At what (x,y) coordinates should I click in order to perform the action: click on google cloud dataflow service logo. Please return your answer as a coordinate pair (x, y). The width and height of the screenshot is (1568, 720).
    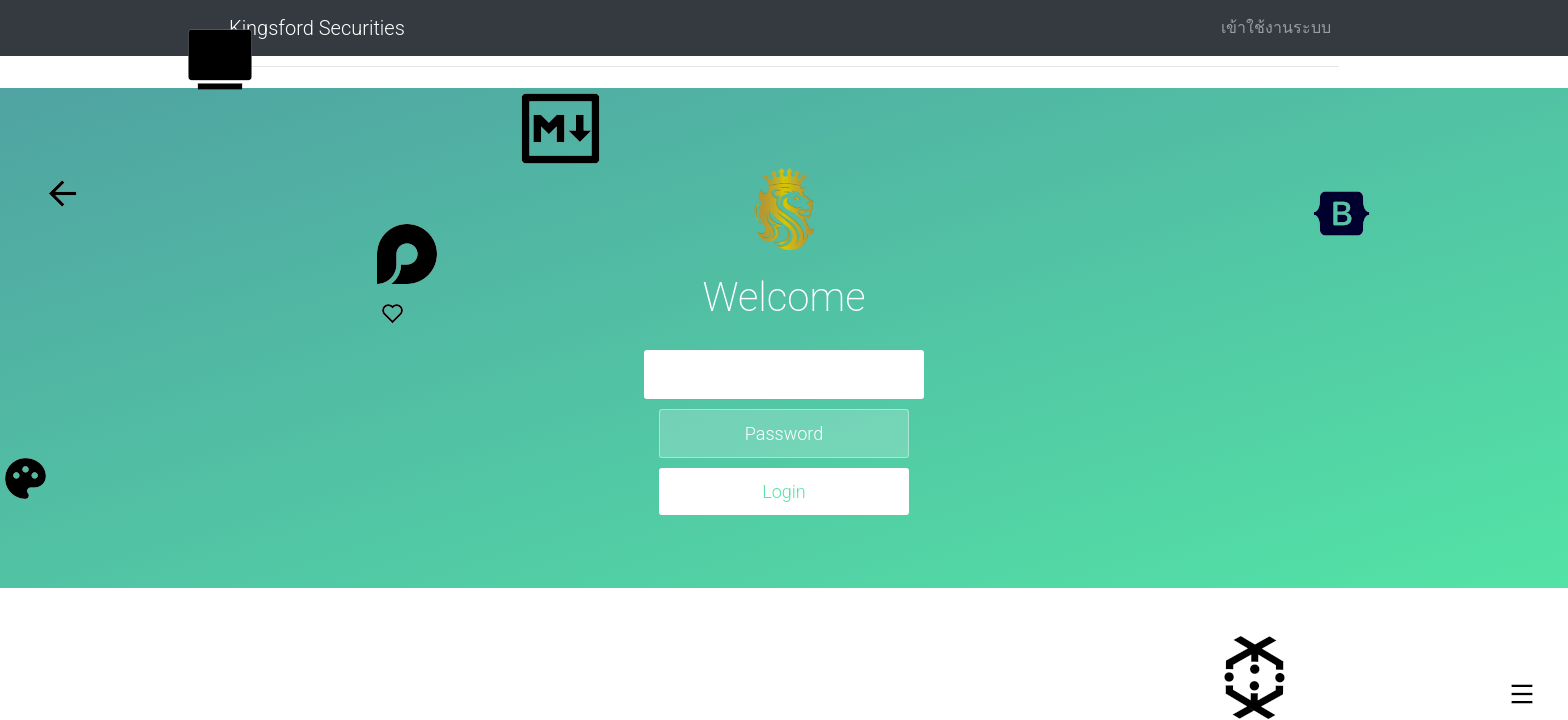
    Looking at the image, I should click on (1254, 677).